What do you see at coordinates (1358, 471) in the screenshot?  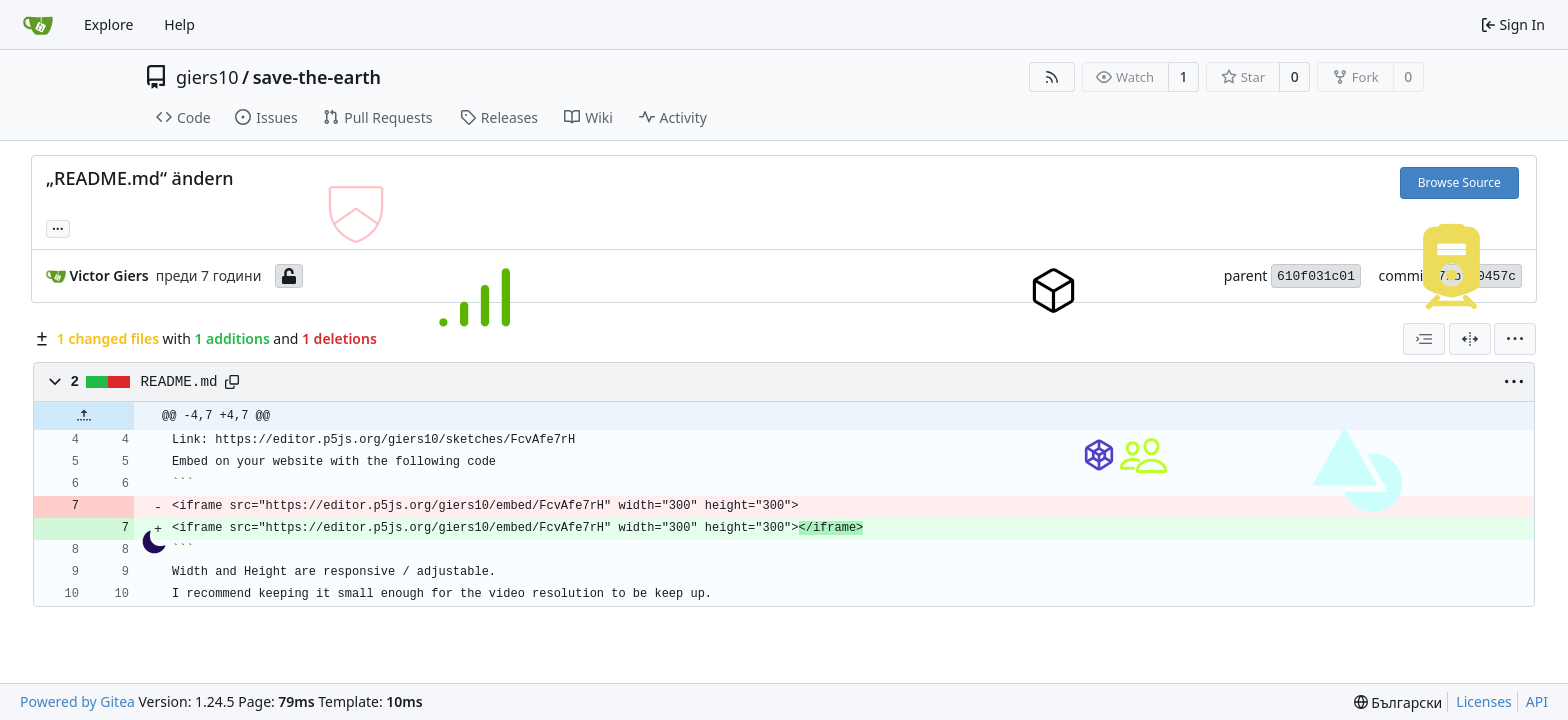 I see `access shape tools or drawing options` at bounding box center [1358, 471].